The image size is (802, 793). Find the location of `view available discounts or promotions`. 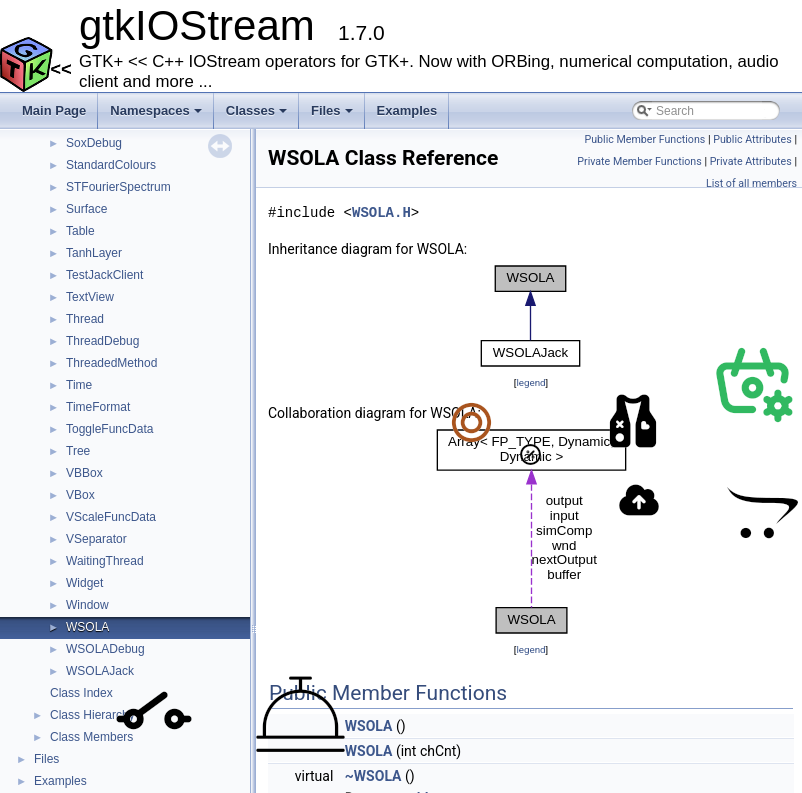

view available discounts or promotions is located at coordinates (530, 454).